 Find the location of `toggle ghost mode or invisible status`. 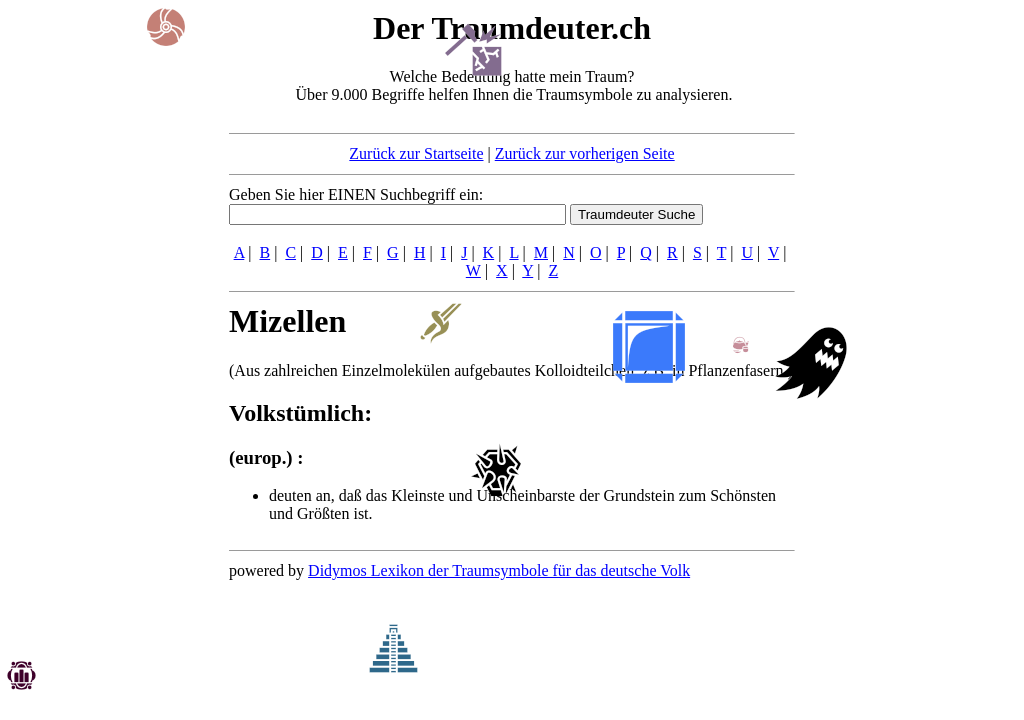

toggle ghost mode or invisible status is located at coordinates (811, 363).